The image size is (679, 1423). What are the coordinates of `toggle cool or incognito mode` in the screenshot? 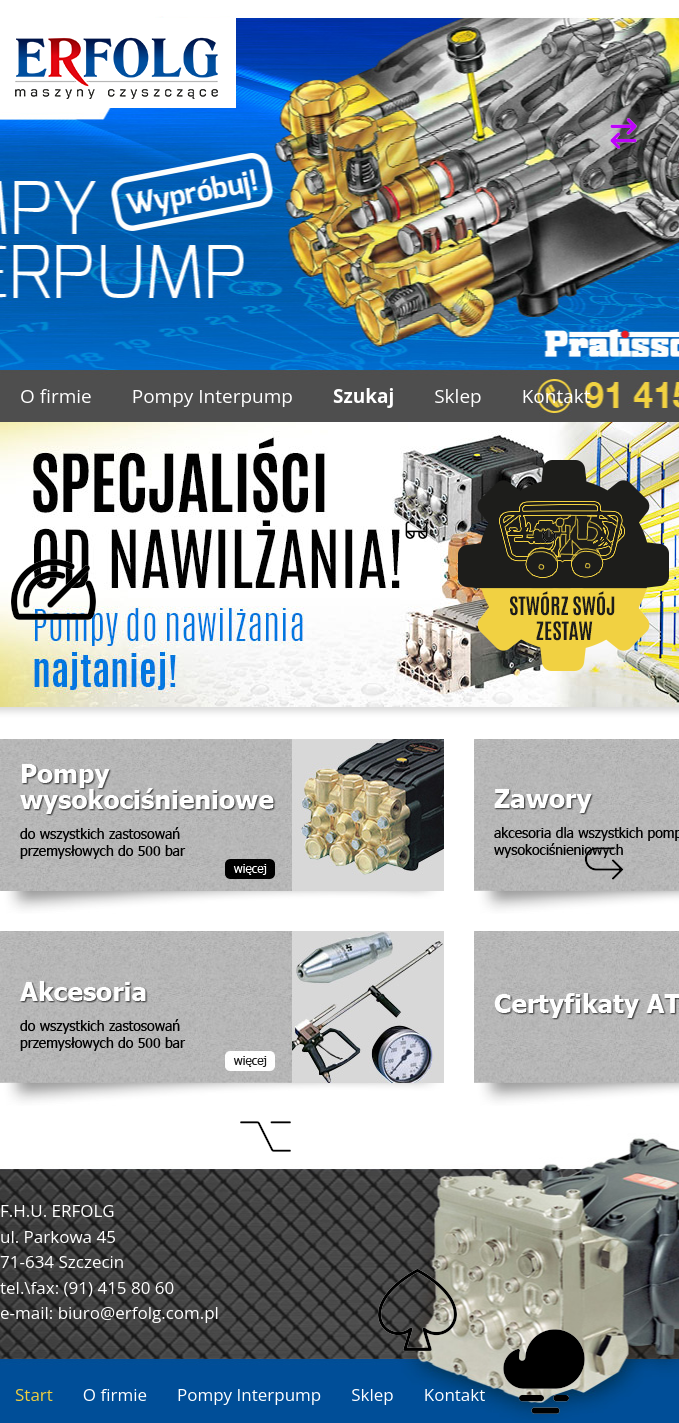 It's located at (416, 530).